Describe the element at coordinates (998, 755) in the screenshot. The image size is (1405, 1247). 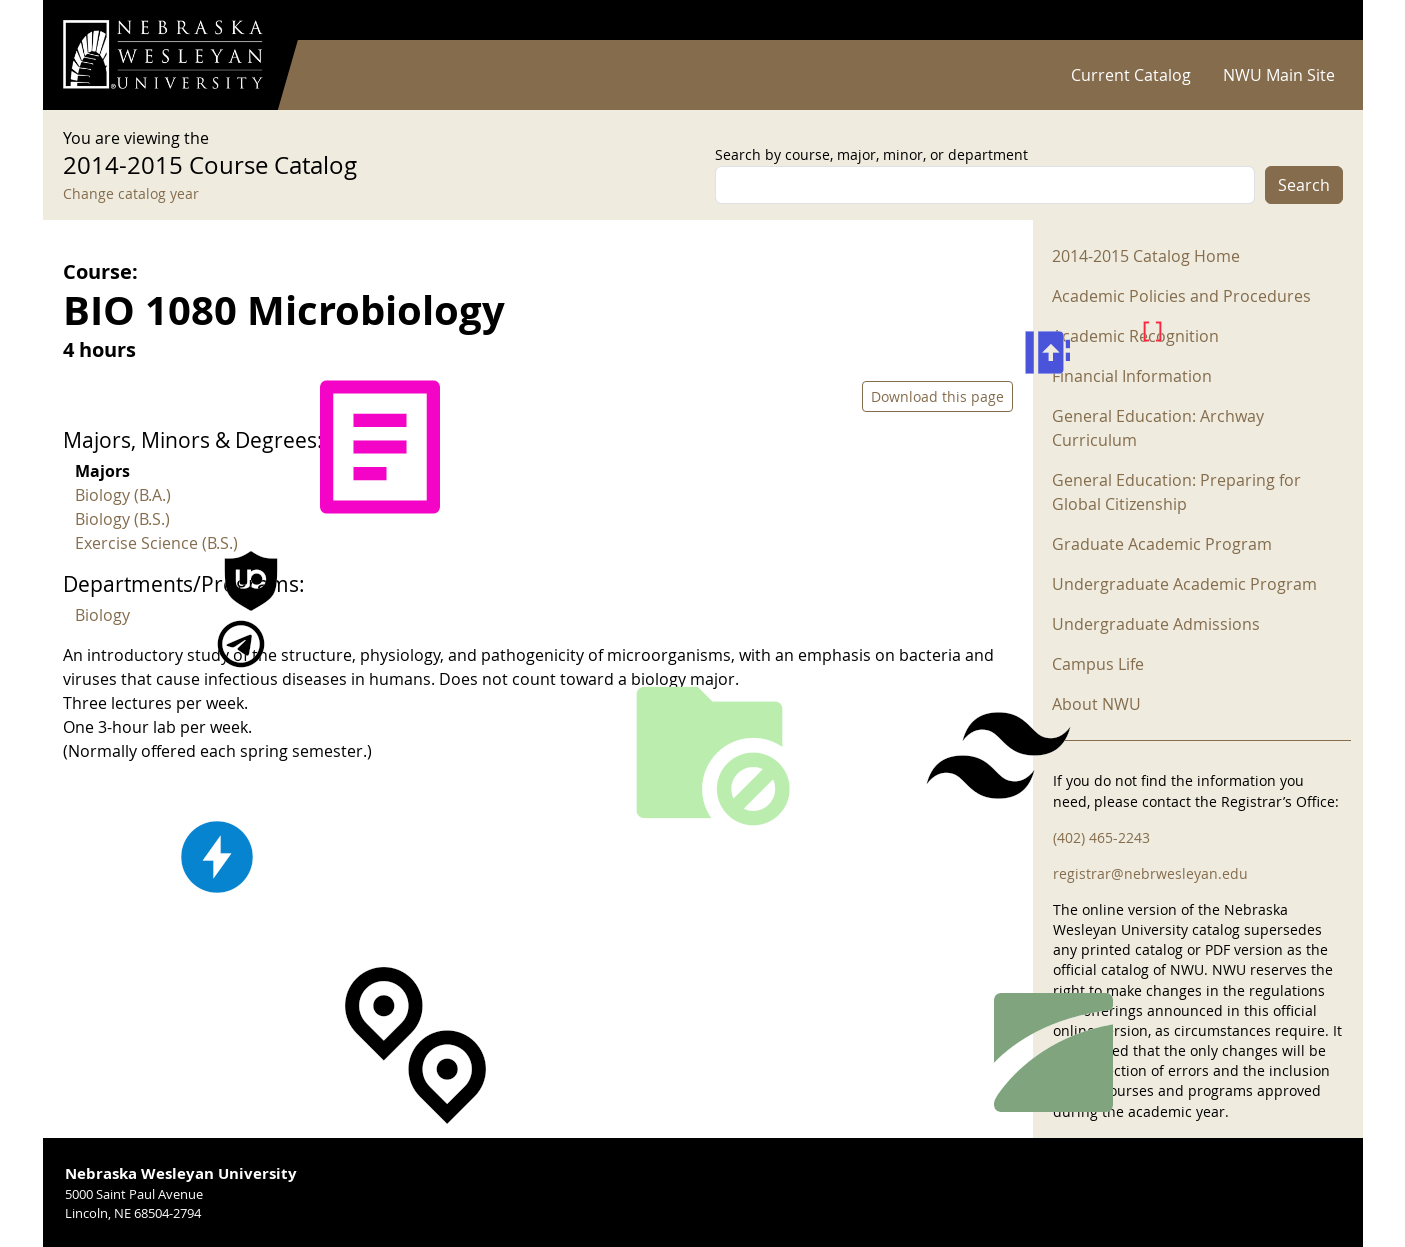
I see `tailwind css framework logo` at that location.